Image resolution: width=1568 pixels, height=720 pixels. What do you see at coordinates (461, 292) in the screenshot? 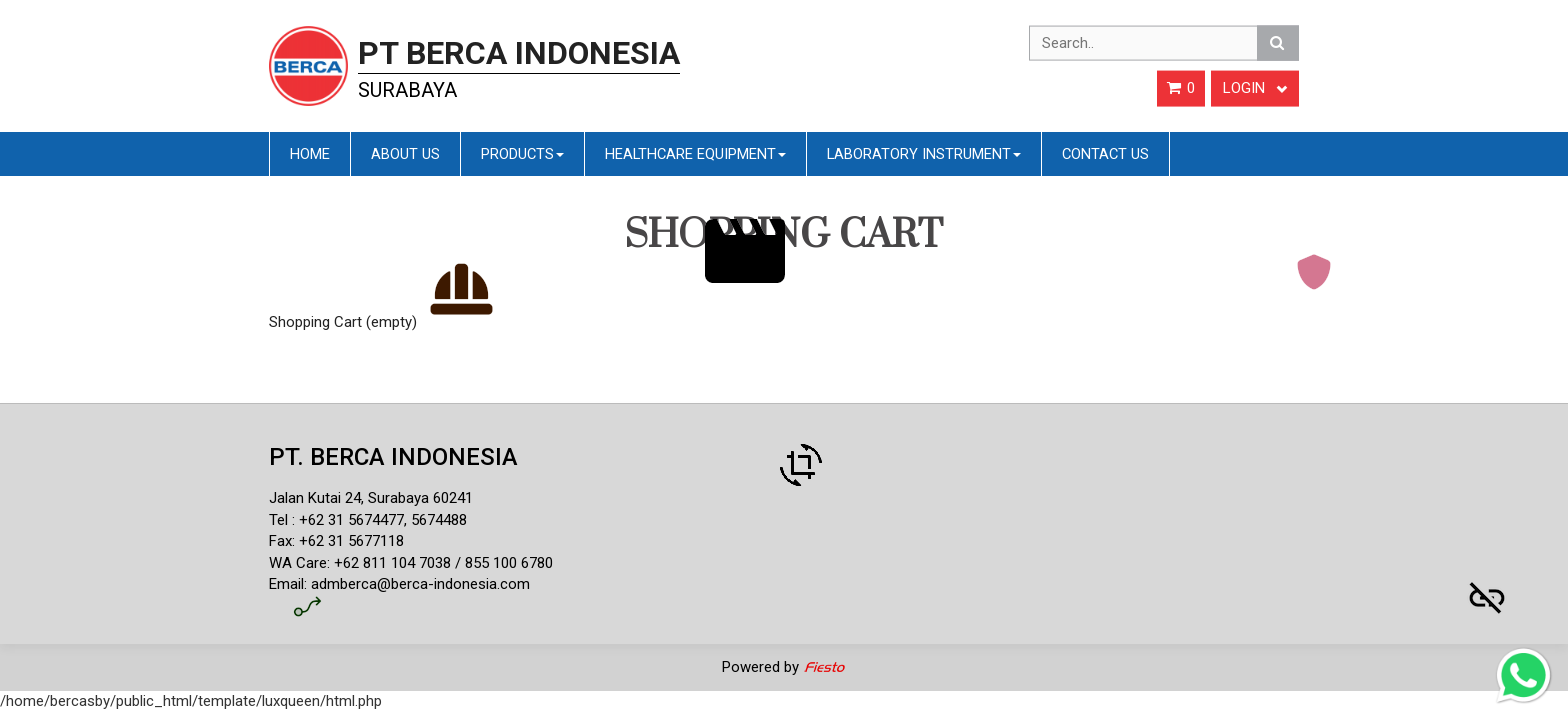
I see `access construction or work site features` at bounding box center [461, 292].